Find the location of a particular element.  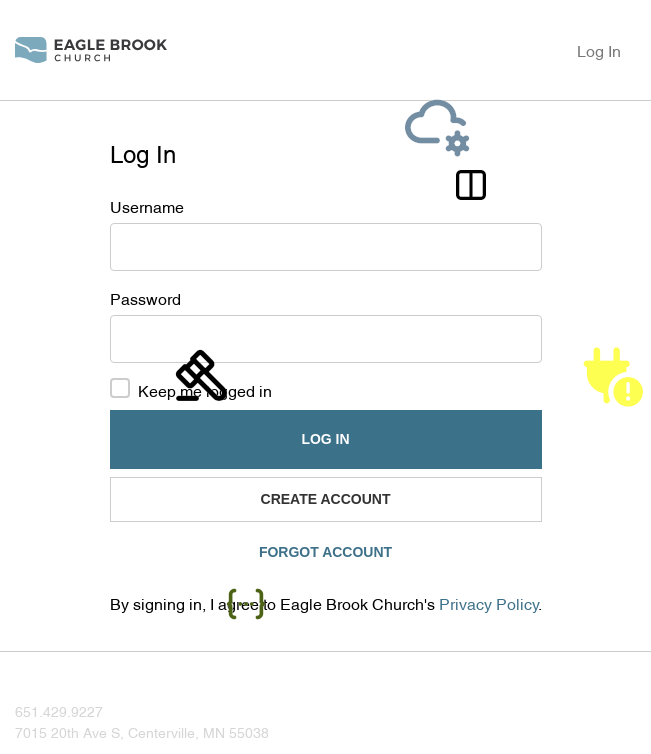

switch to column view layout is located at coordinates (471, 185).